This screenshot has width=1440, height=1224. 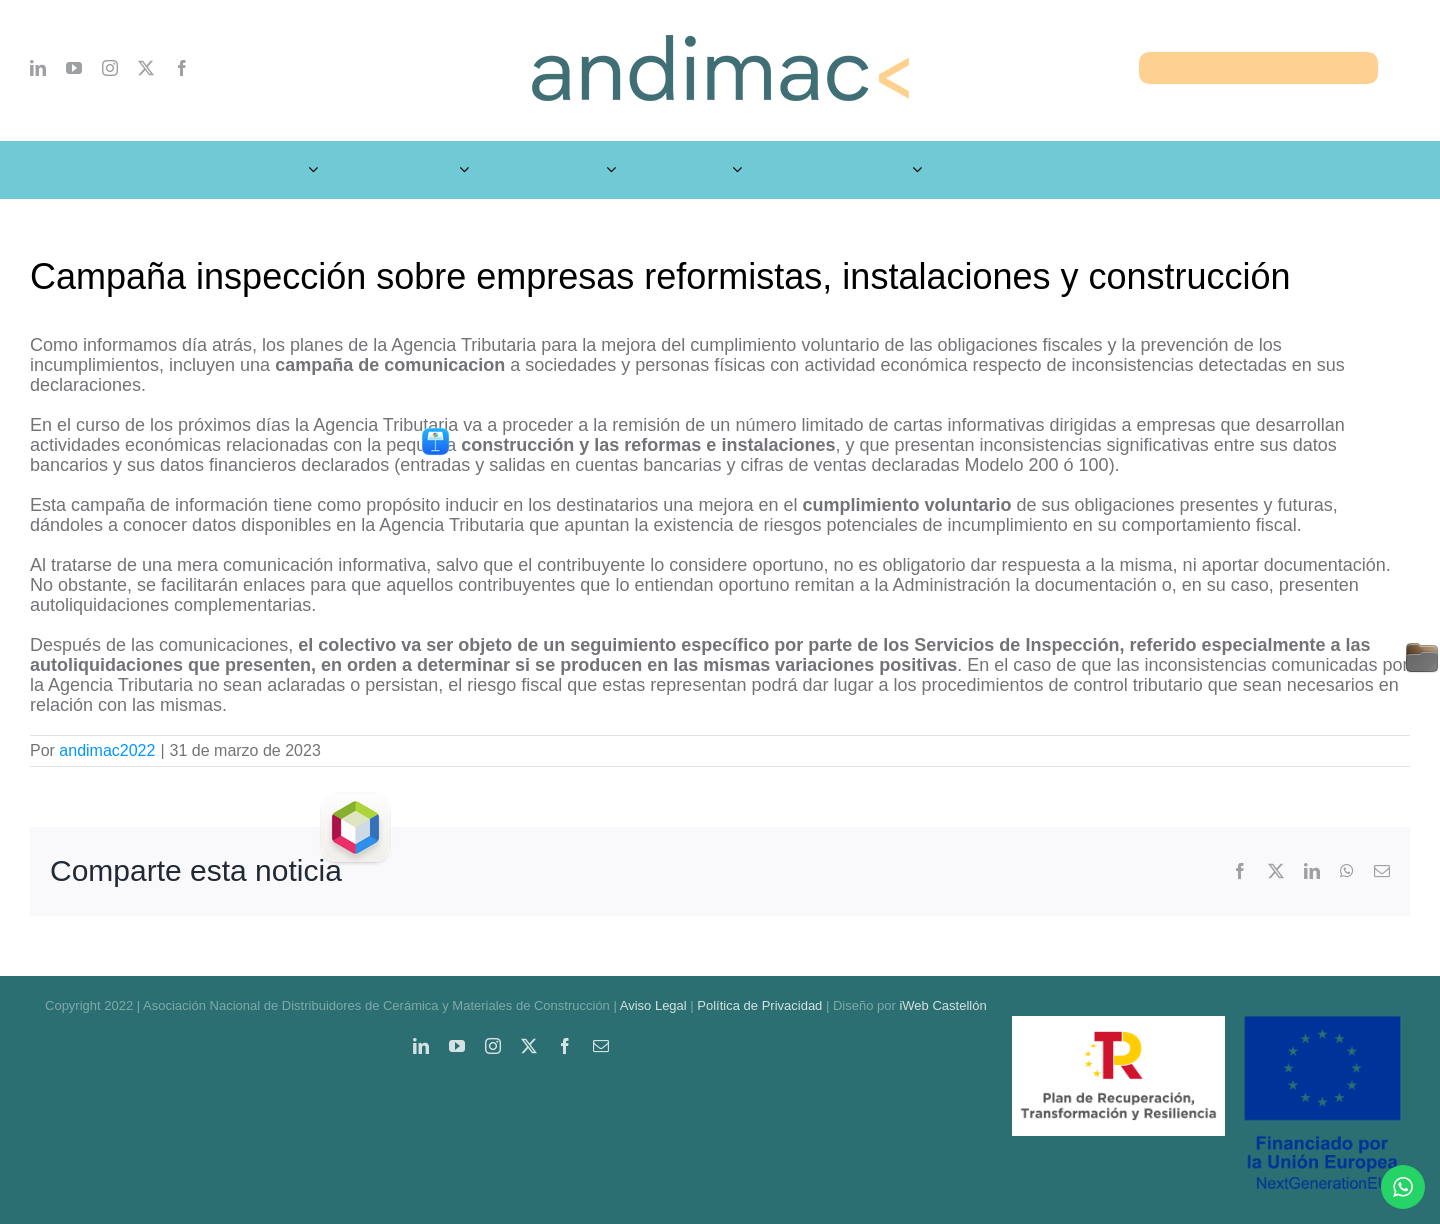 I want to click on open keynote to create or edit presentations, so click(x=435, y=441).